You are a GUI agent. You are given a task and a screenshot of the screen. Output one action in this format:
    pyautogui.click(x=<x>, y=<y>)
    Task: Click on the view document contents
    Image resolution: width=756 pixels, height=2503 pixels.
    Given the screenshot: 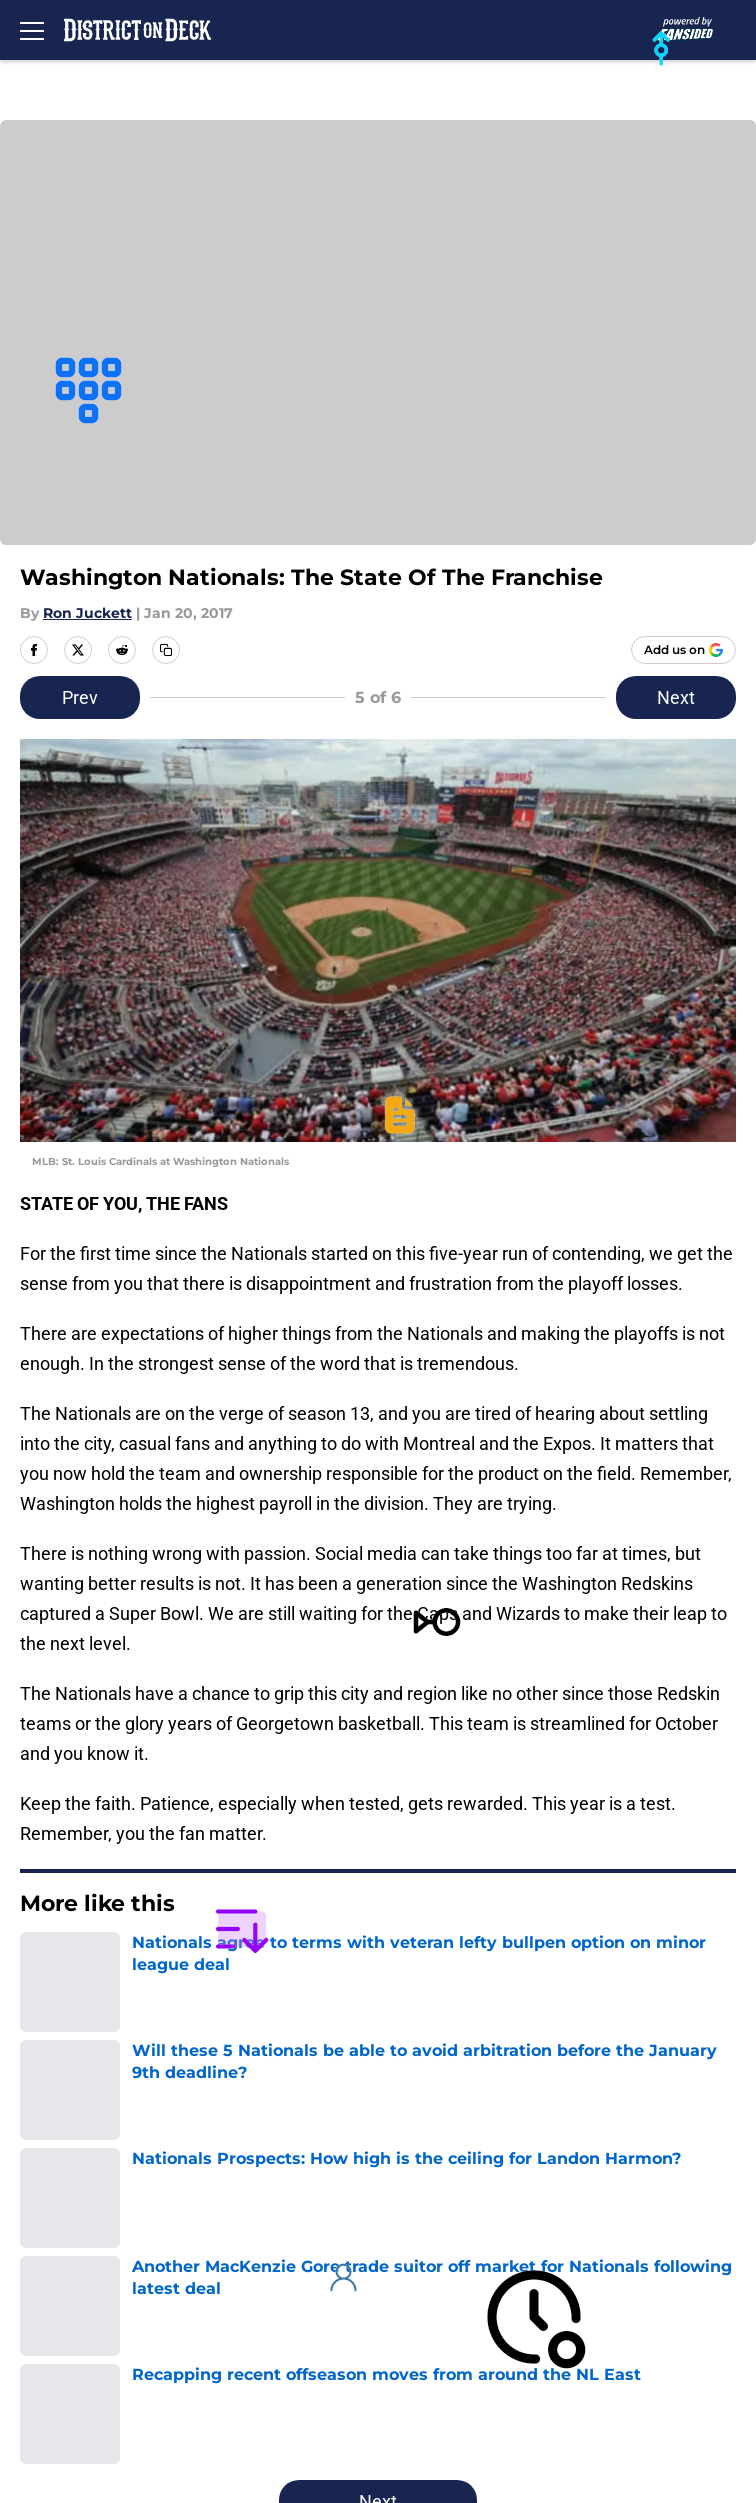 What is the action you would take?
    pyautogui.click(x=400, y=1115)
    